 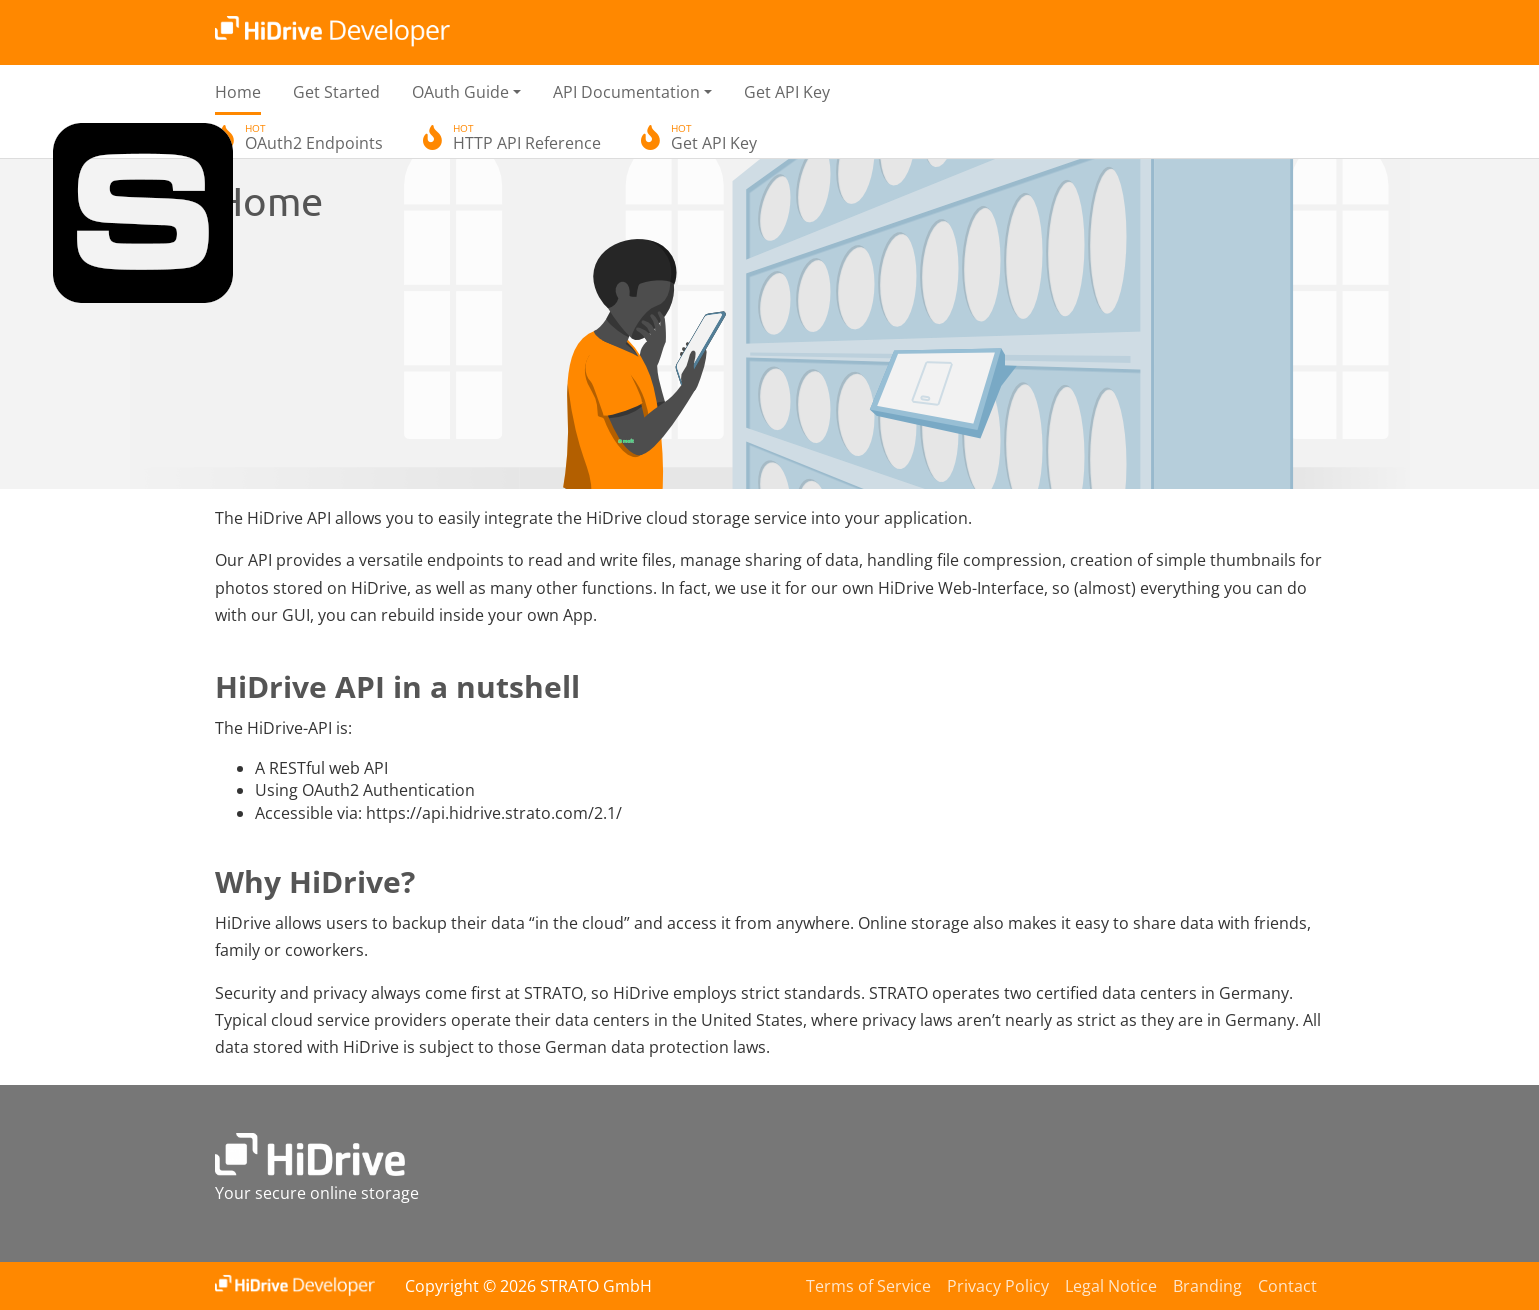 What do you see at coordinates (626, 441) in the screenshot?
I see `visit malt freelancer platform` at bounding box center [626, 441].